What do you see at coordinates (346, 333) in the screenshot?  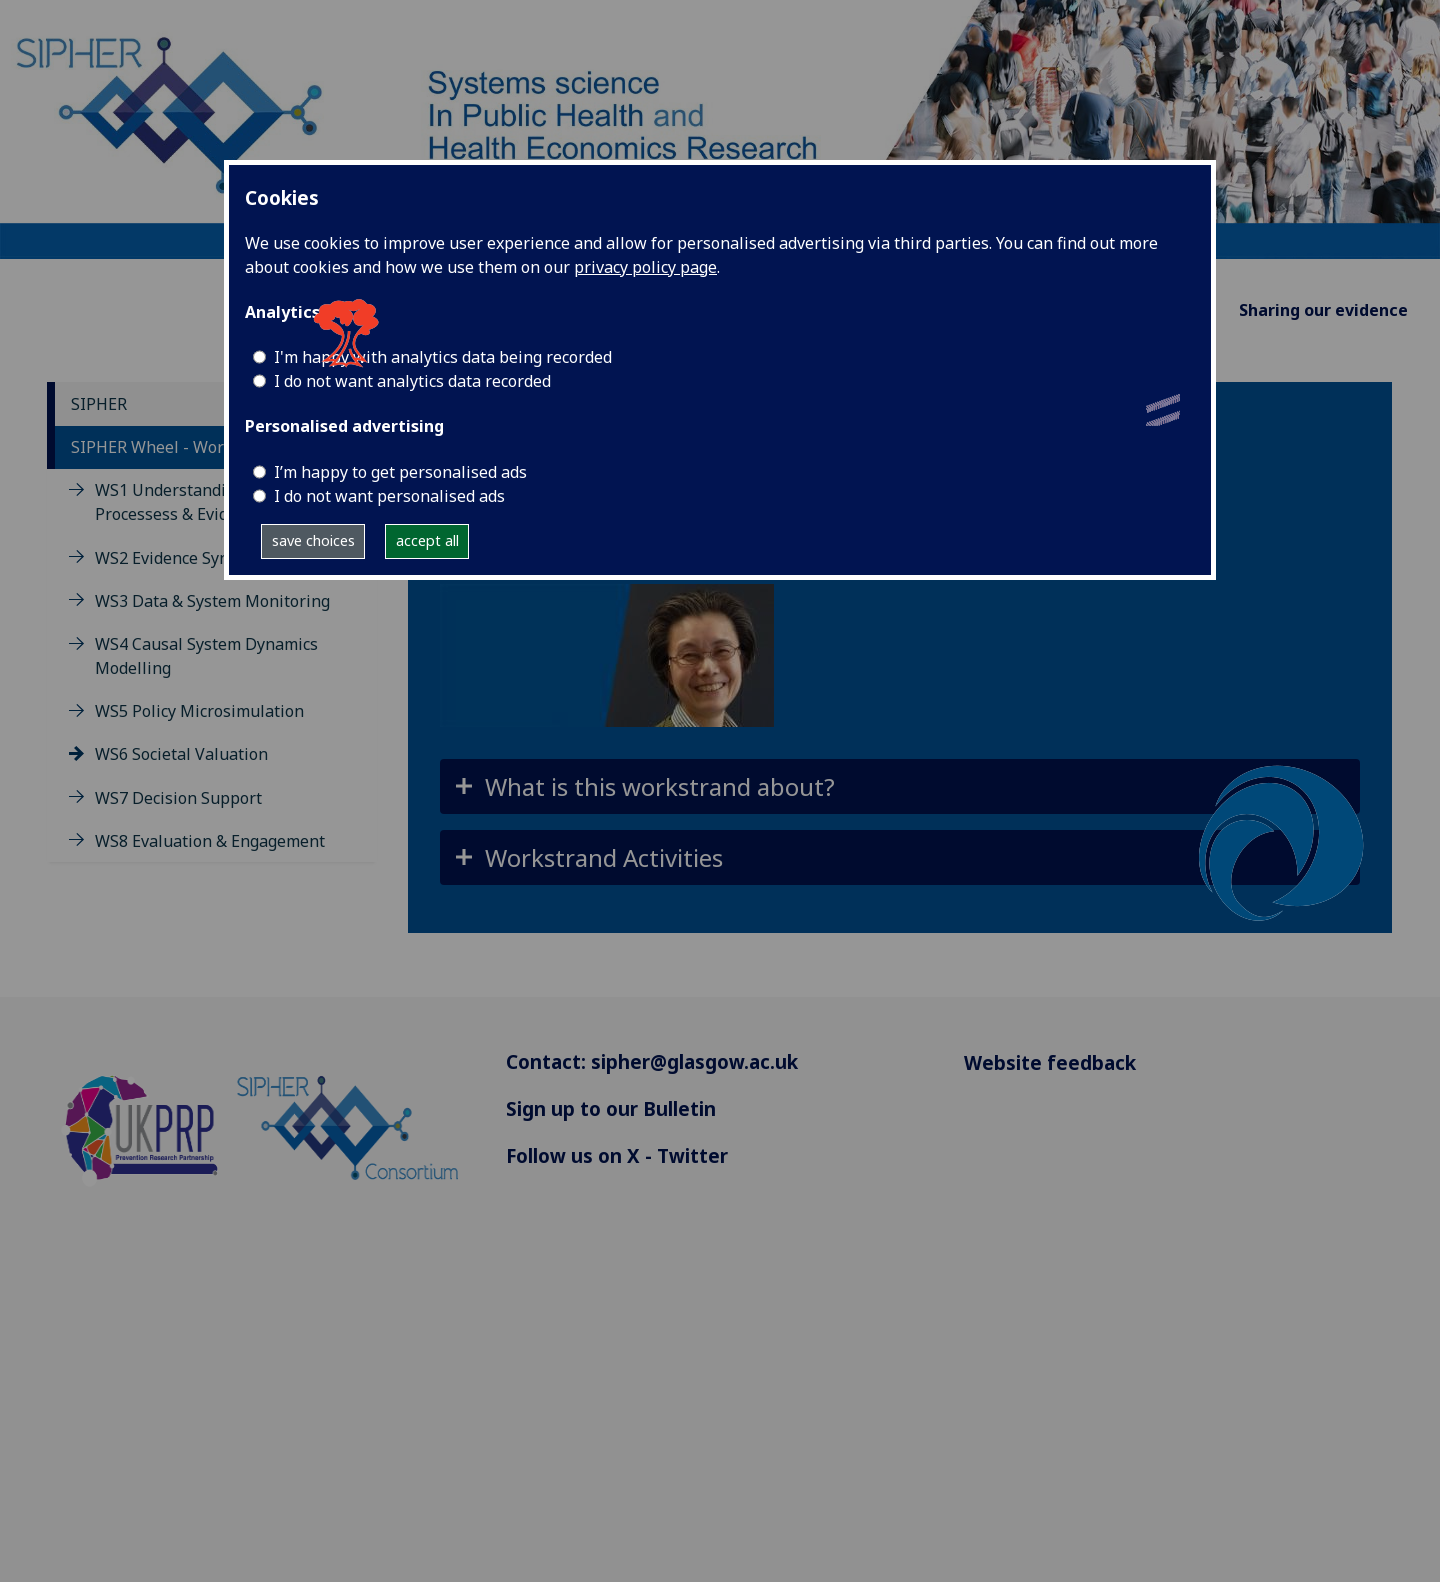 I see `represents nature or environmental features in a game` at bounding box center [346, 333].